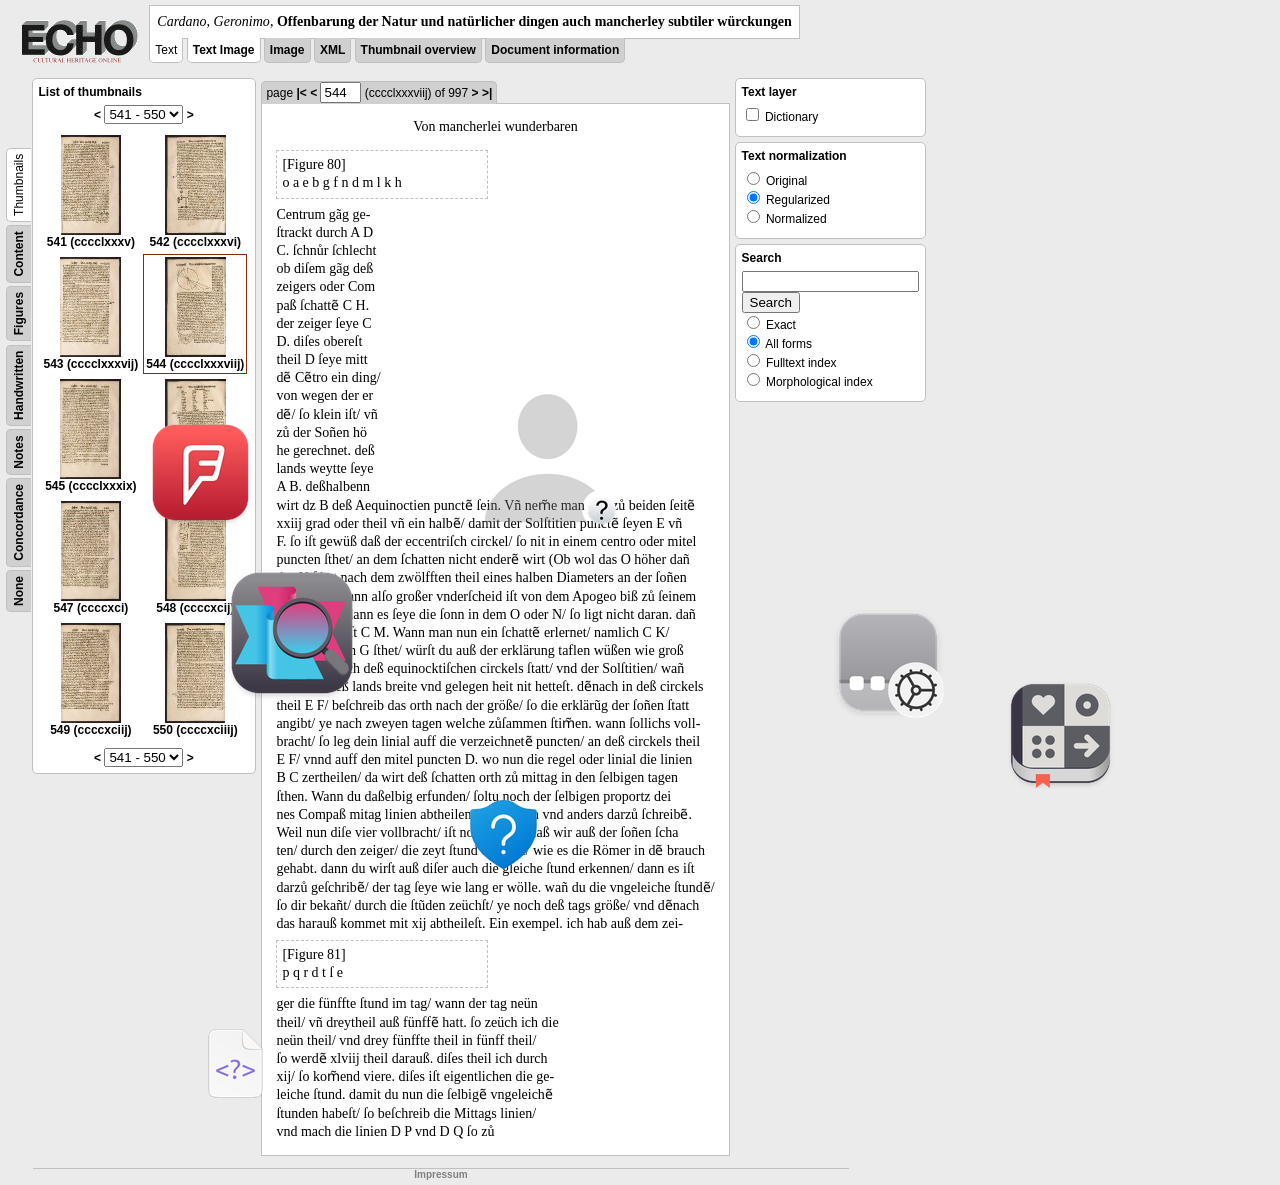  Describe the element at coordinates (889, 664) in the screenshot. I see `configure xfce panel layout and profiles` at that location.